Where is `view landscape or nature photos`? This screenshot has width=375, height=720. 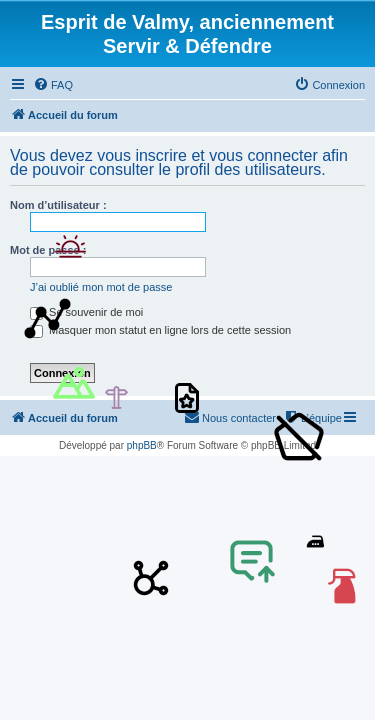
view landscape or nature photos is located at coordinates (74, 385).